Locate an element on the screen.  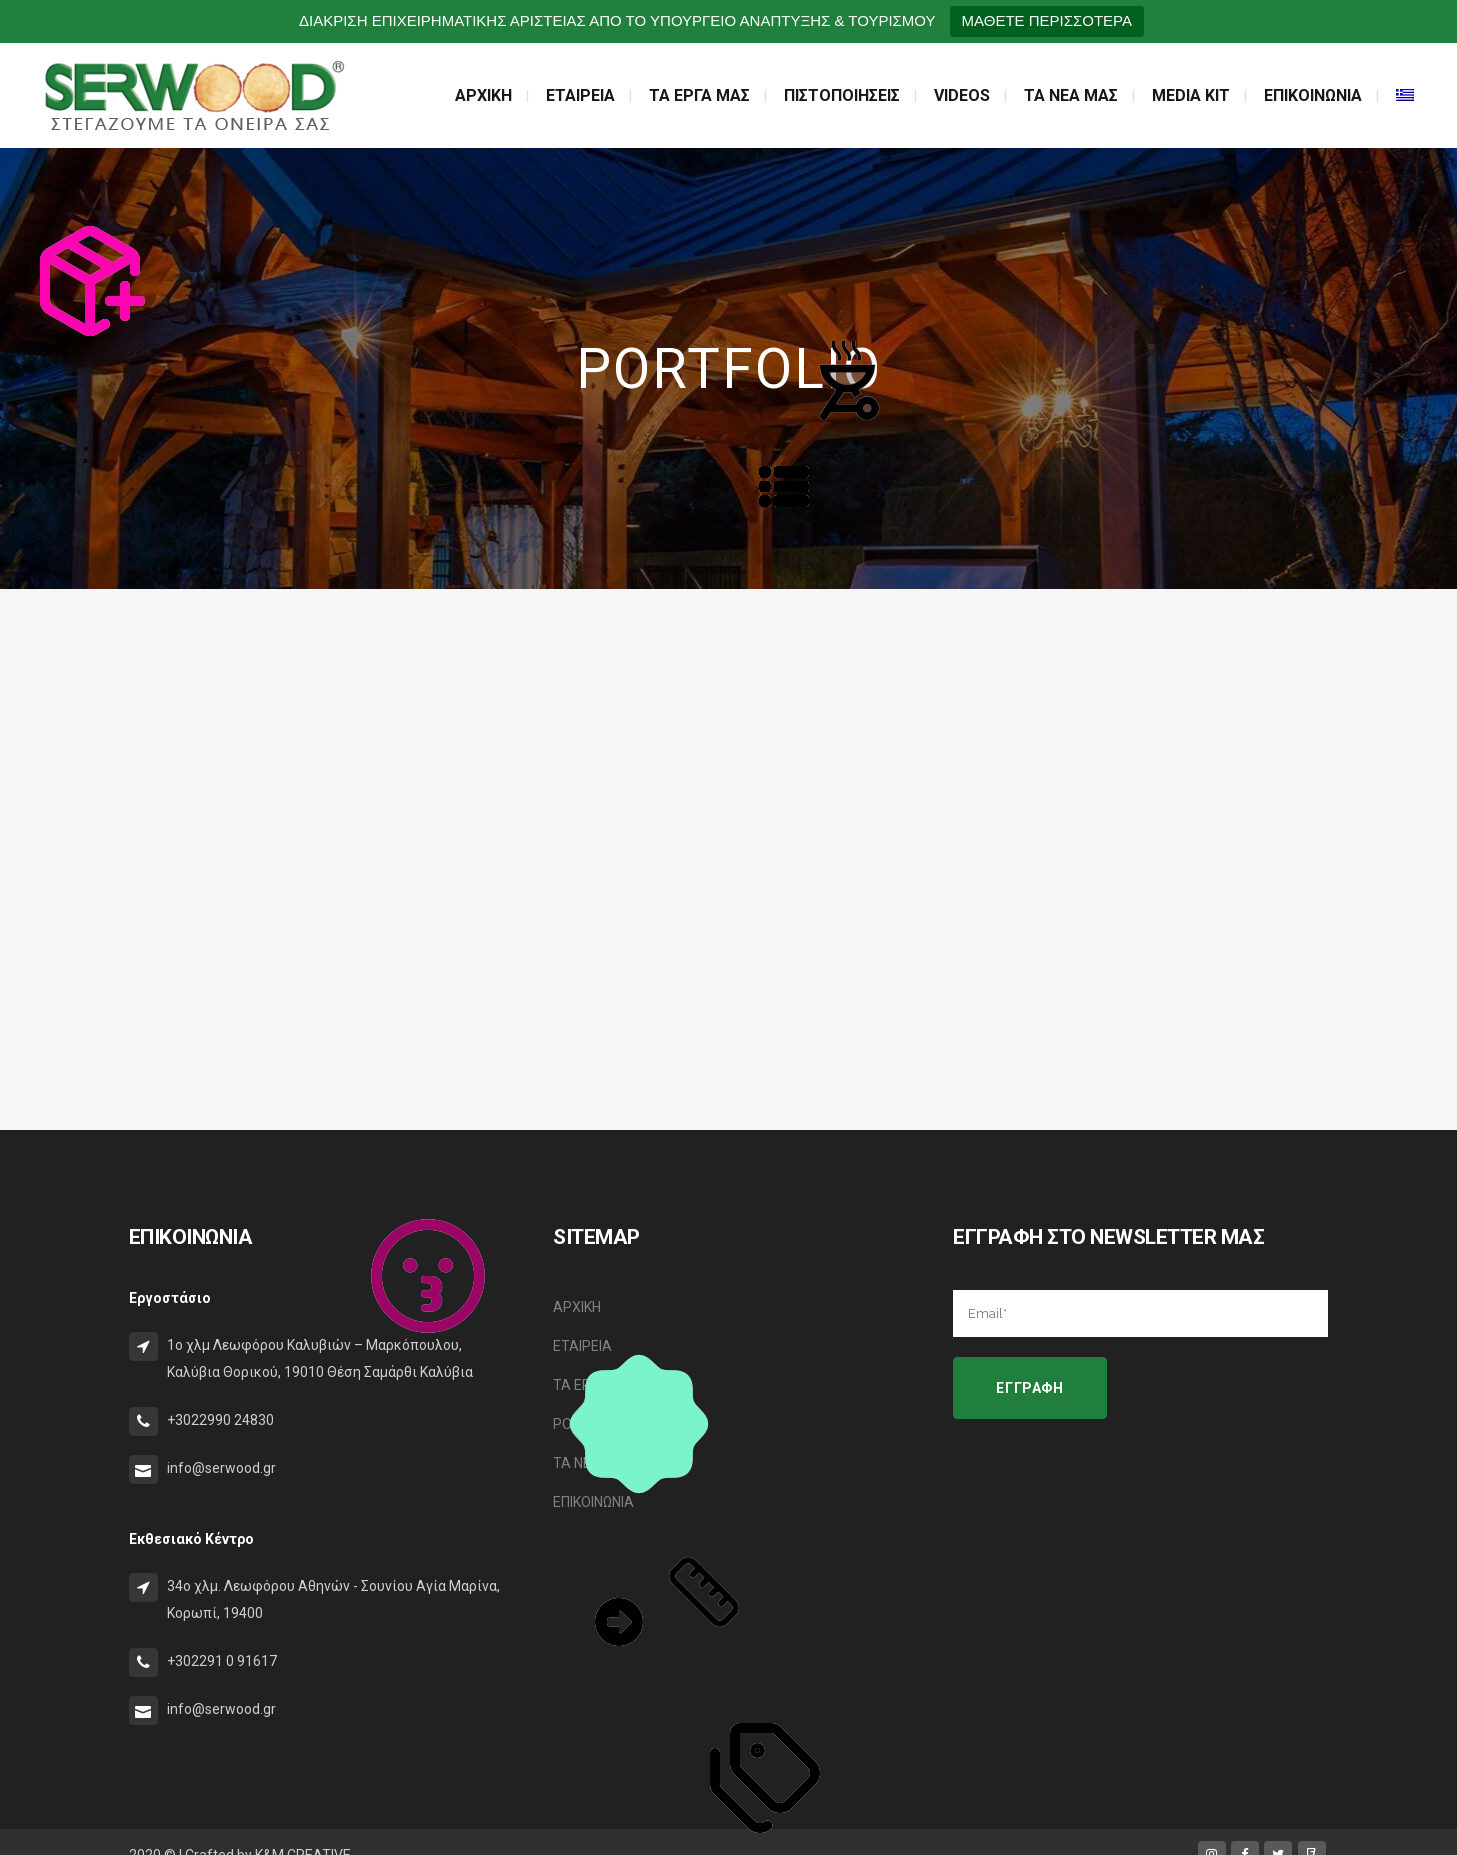
access outdoor cooking or grilling recipes is located at coordinates (847, 380).